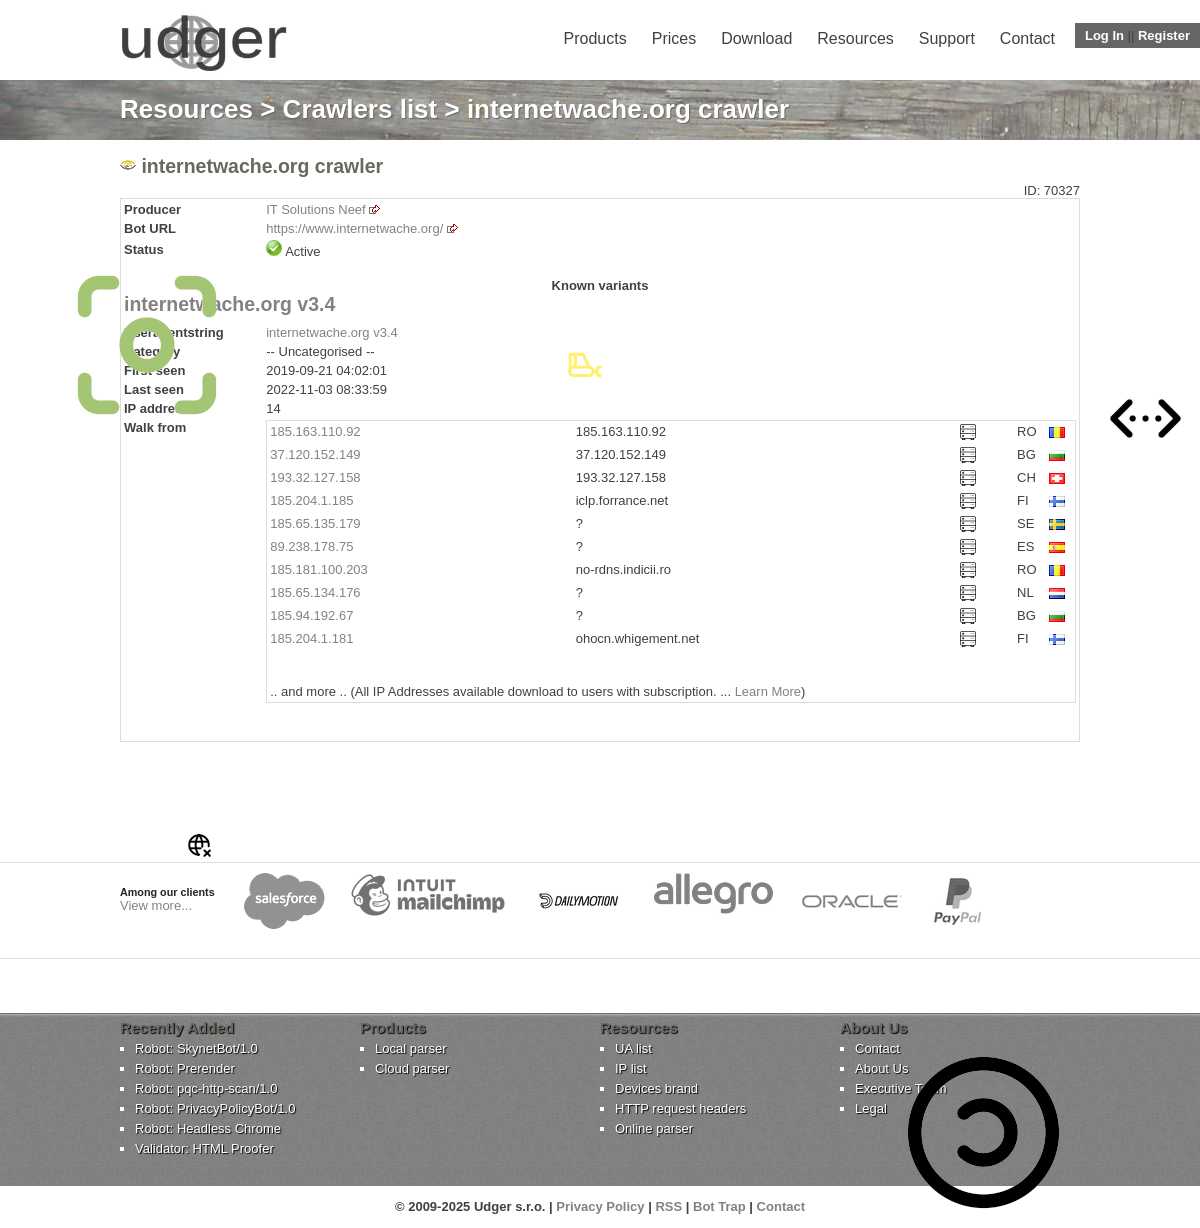  Describe the element at coordinates (983, 1132) in the screenshot. I see `indicates copyleft licensing for content or software` at that location.